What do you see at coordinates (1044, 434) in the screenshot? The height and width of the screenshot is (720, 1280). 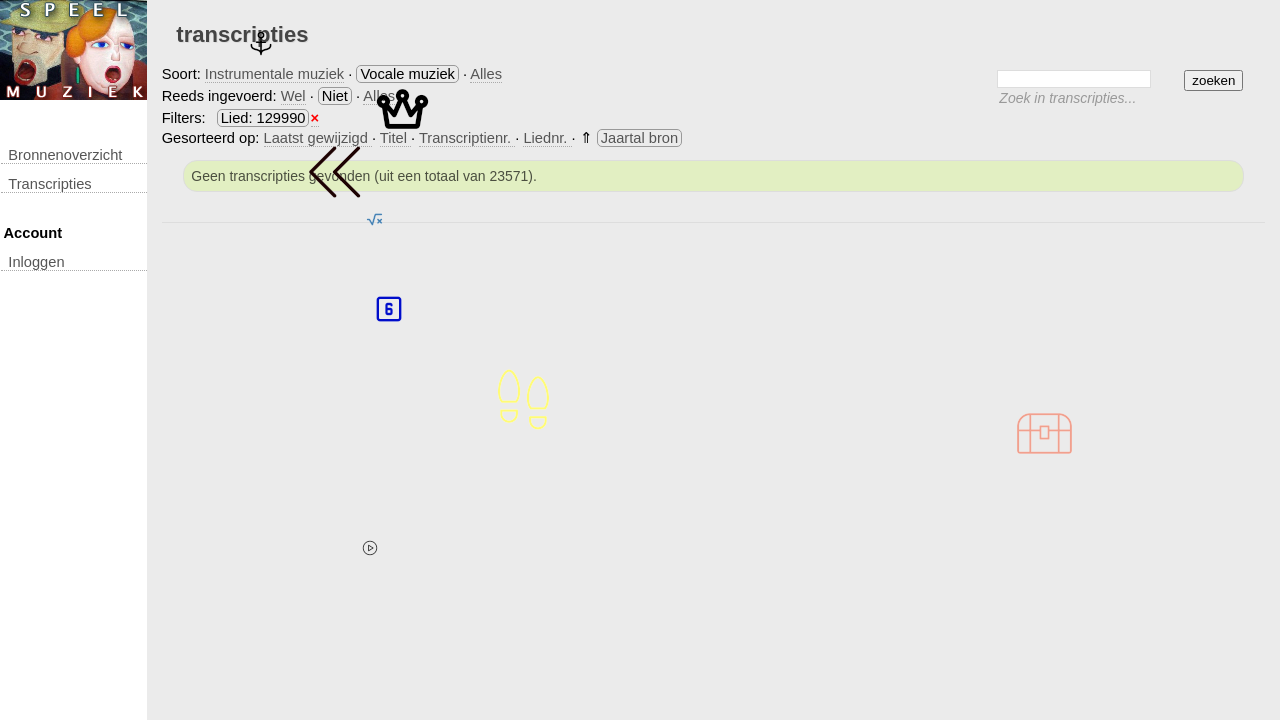 I see `access your rewards or collected items` at bounding box center [1044, 434].